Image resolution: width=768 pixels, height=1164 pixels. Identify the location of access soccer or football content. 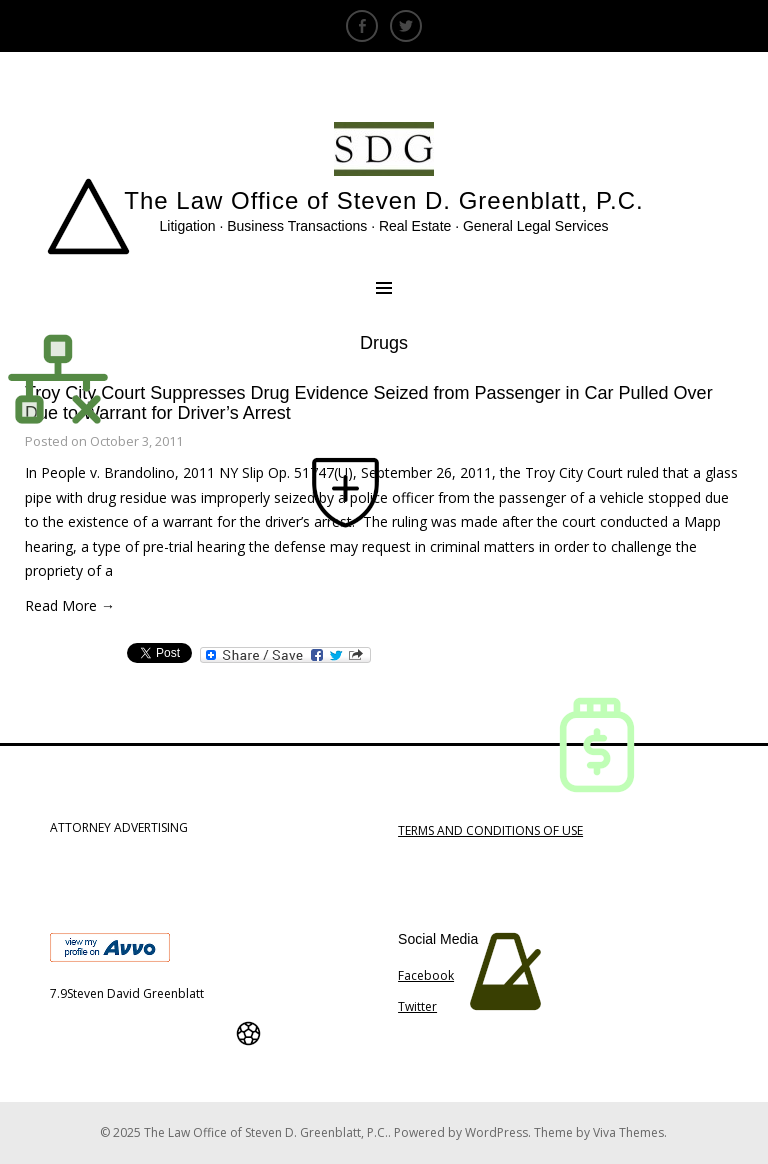
(248, 1033).